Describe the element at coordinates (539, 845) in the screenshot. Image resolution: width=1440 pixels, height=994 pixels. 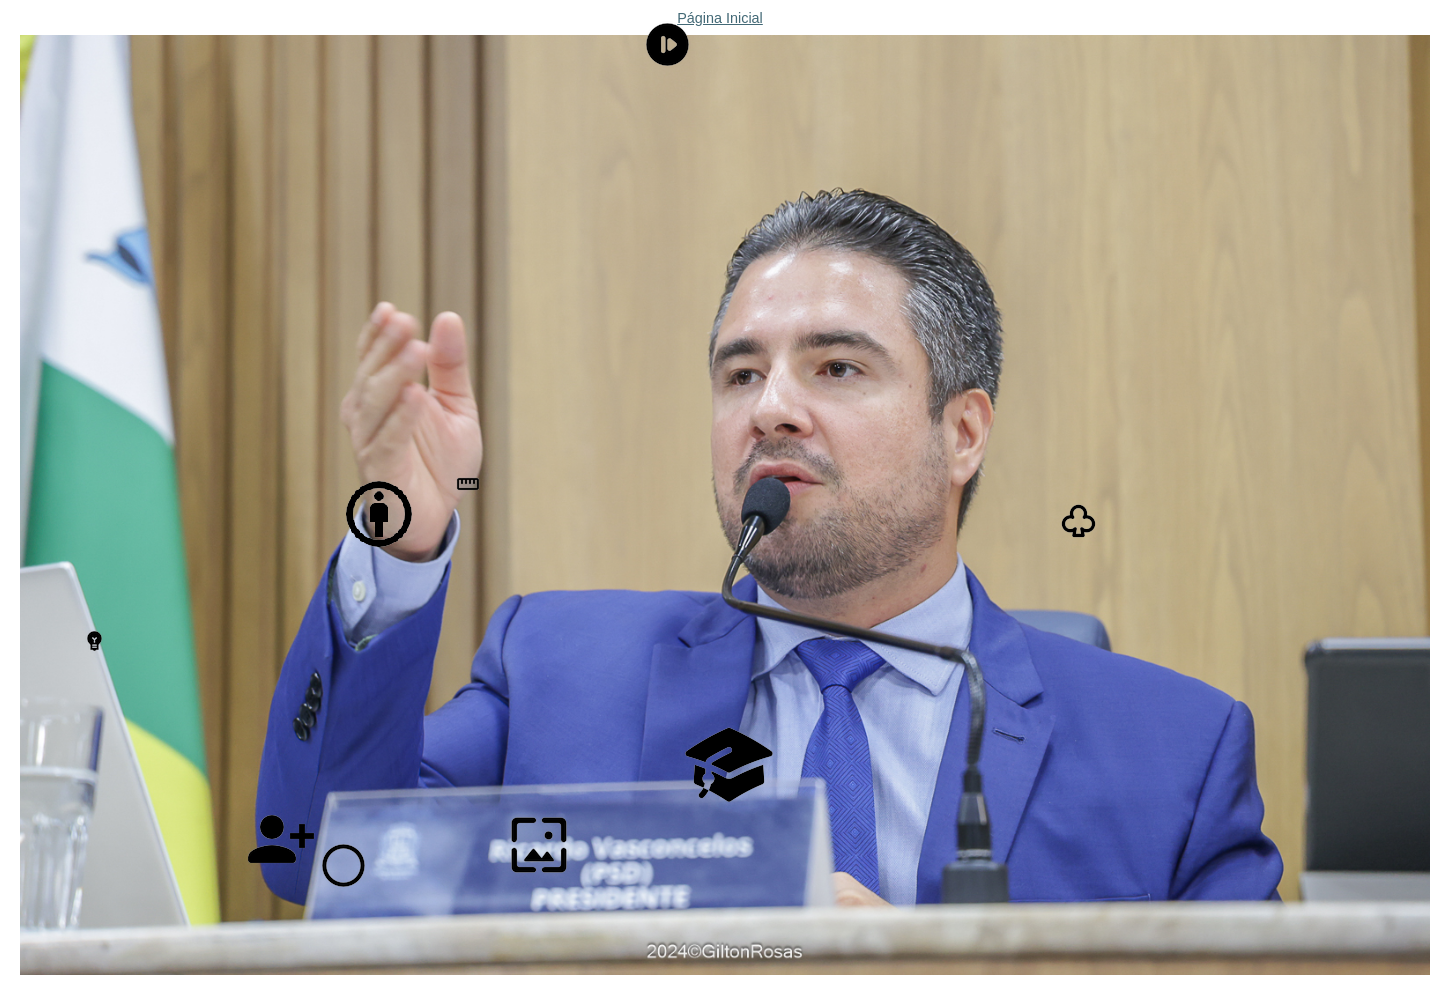
I see `change wallpaper or background image` at that location.